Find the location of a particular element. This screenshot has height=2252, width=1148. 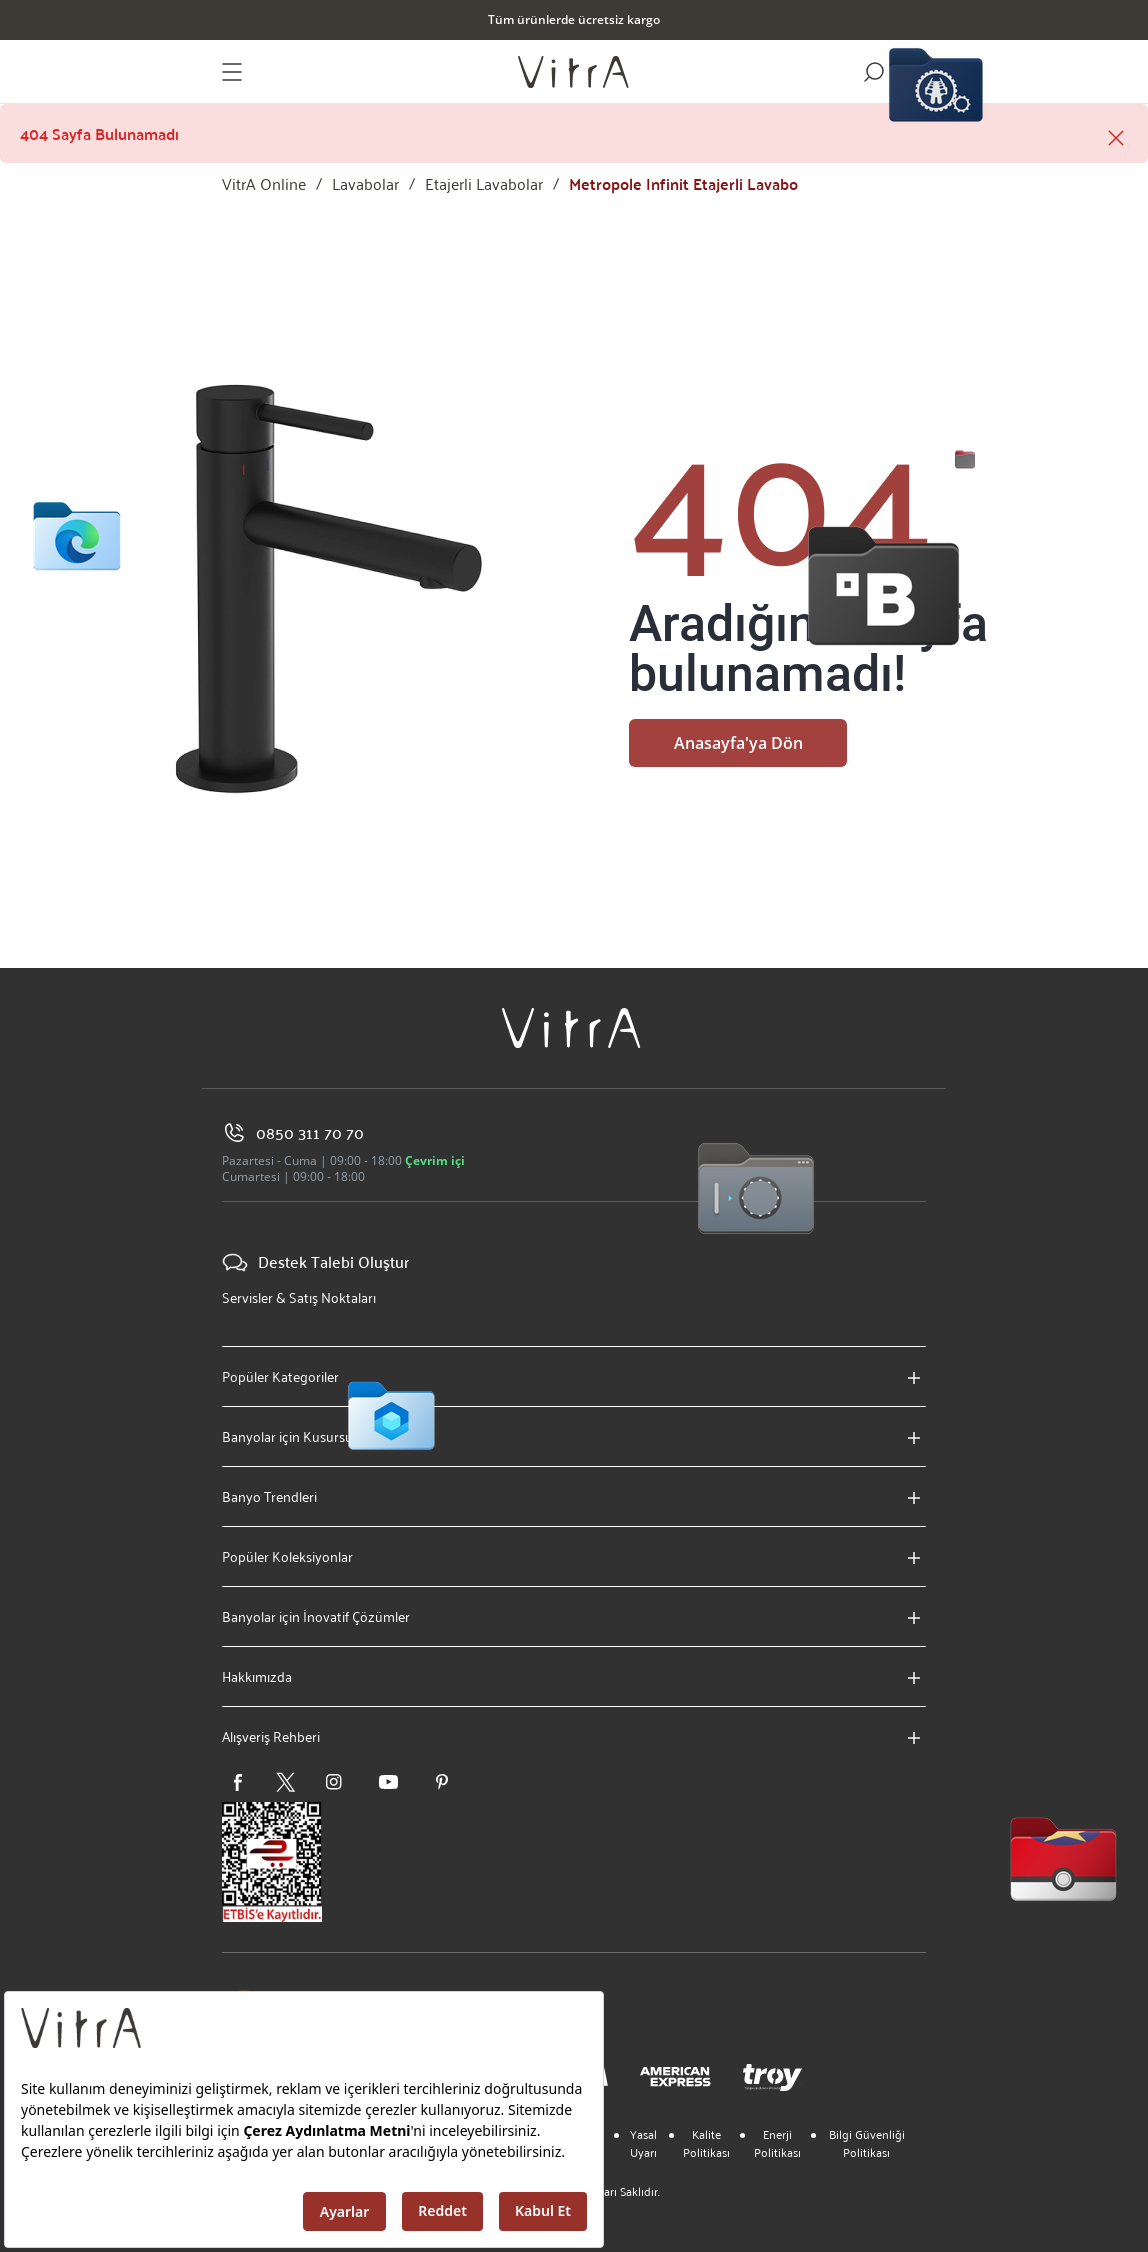

open folder containing microsoft dynamics 365 remote assist files is located at coordinates (391, 1418).